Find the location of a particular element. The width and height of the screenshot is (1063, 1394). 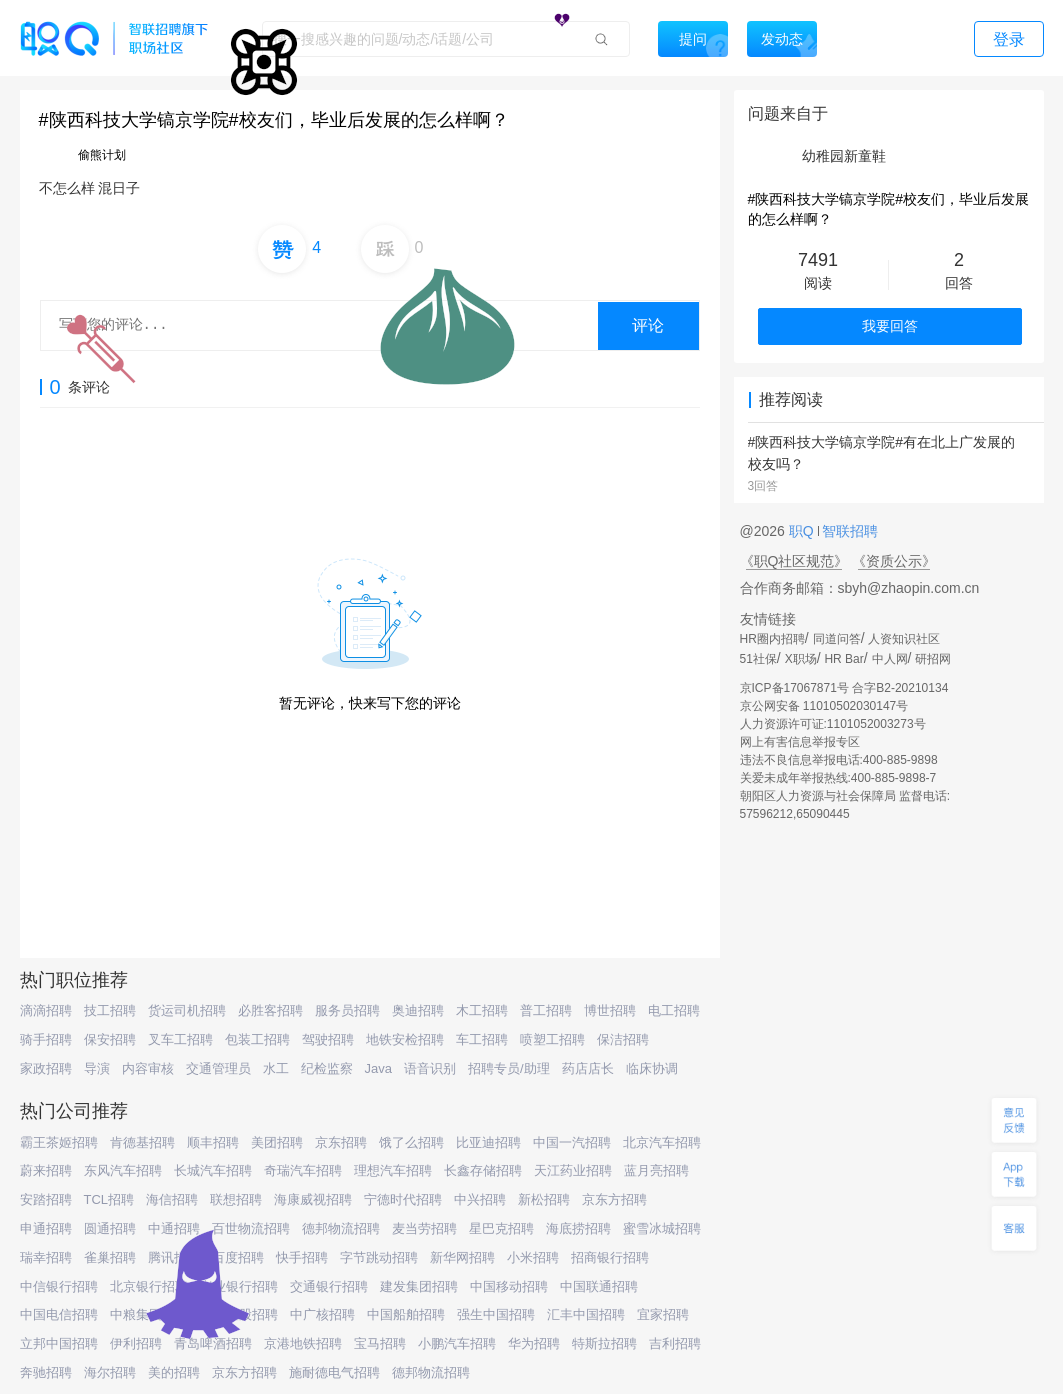

inject love or affection in a game is located at coordinates (101, 349).